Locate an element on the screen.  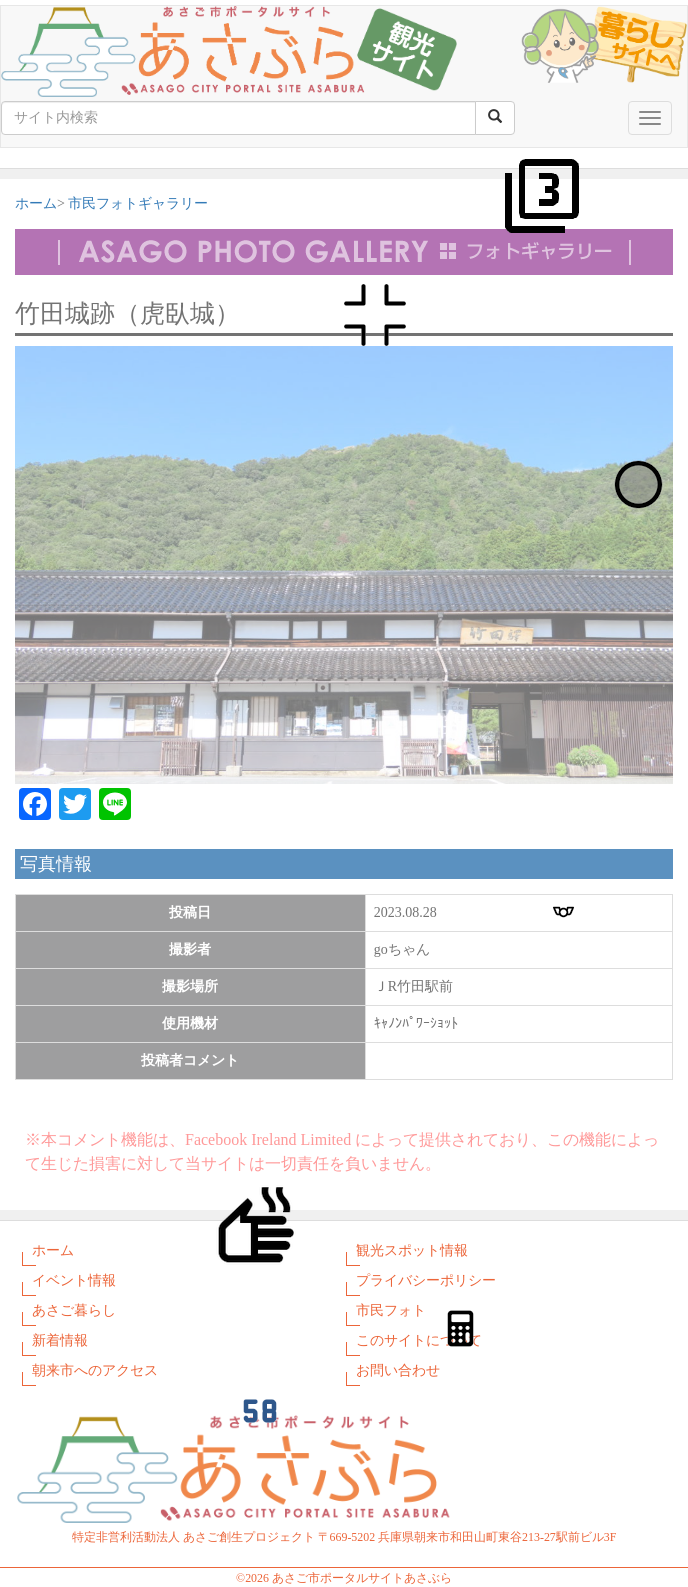
indicates item number 58 in a list or sequence is located at coordinates (260, 1411).